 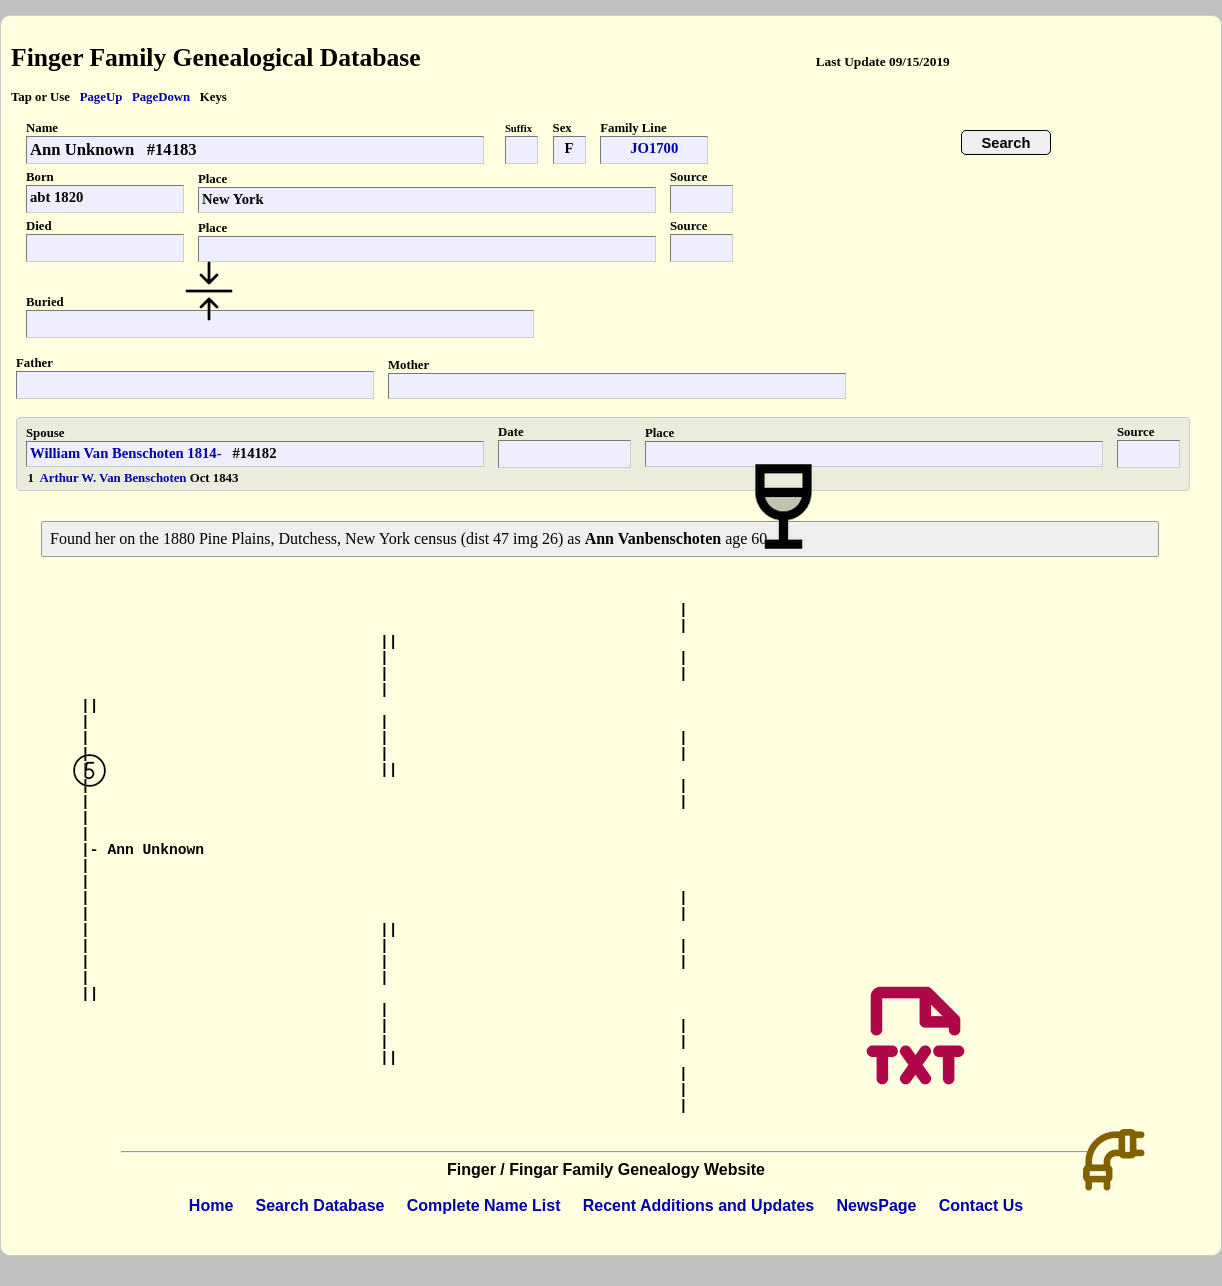 I want to click on collapse content vertically, so click(x=209, y=291).